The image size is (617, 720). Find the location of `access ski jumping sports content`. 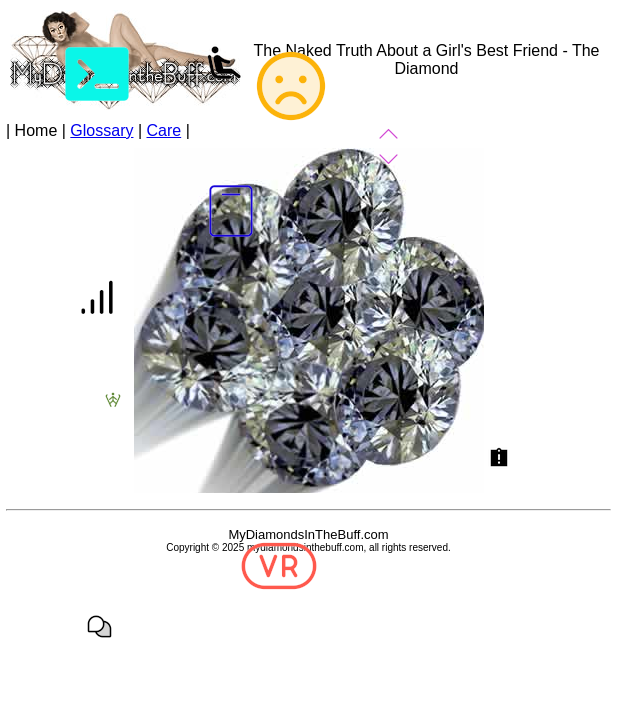

access ski jumping sports content is located at coordinates (113, 400).